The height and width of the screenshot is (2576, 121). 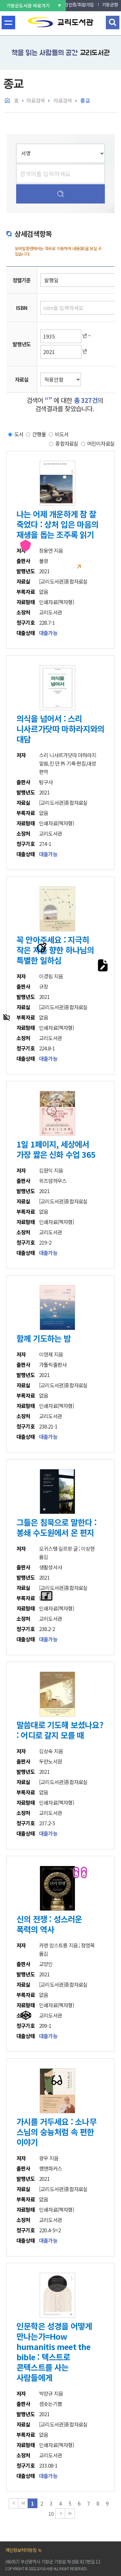 What do you see at coordinates (52, 1111) in the screenshot?
I see `indicates a warning or important notice` at bounding box center [52, 1111].